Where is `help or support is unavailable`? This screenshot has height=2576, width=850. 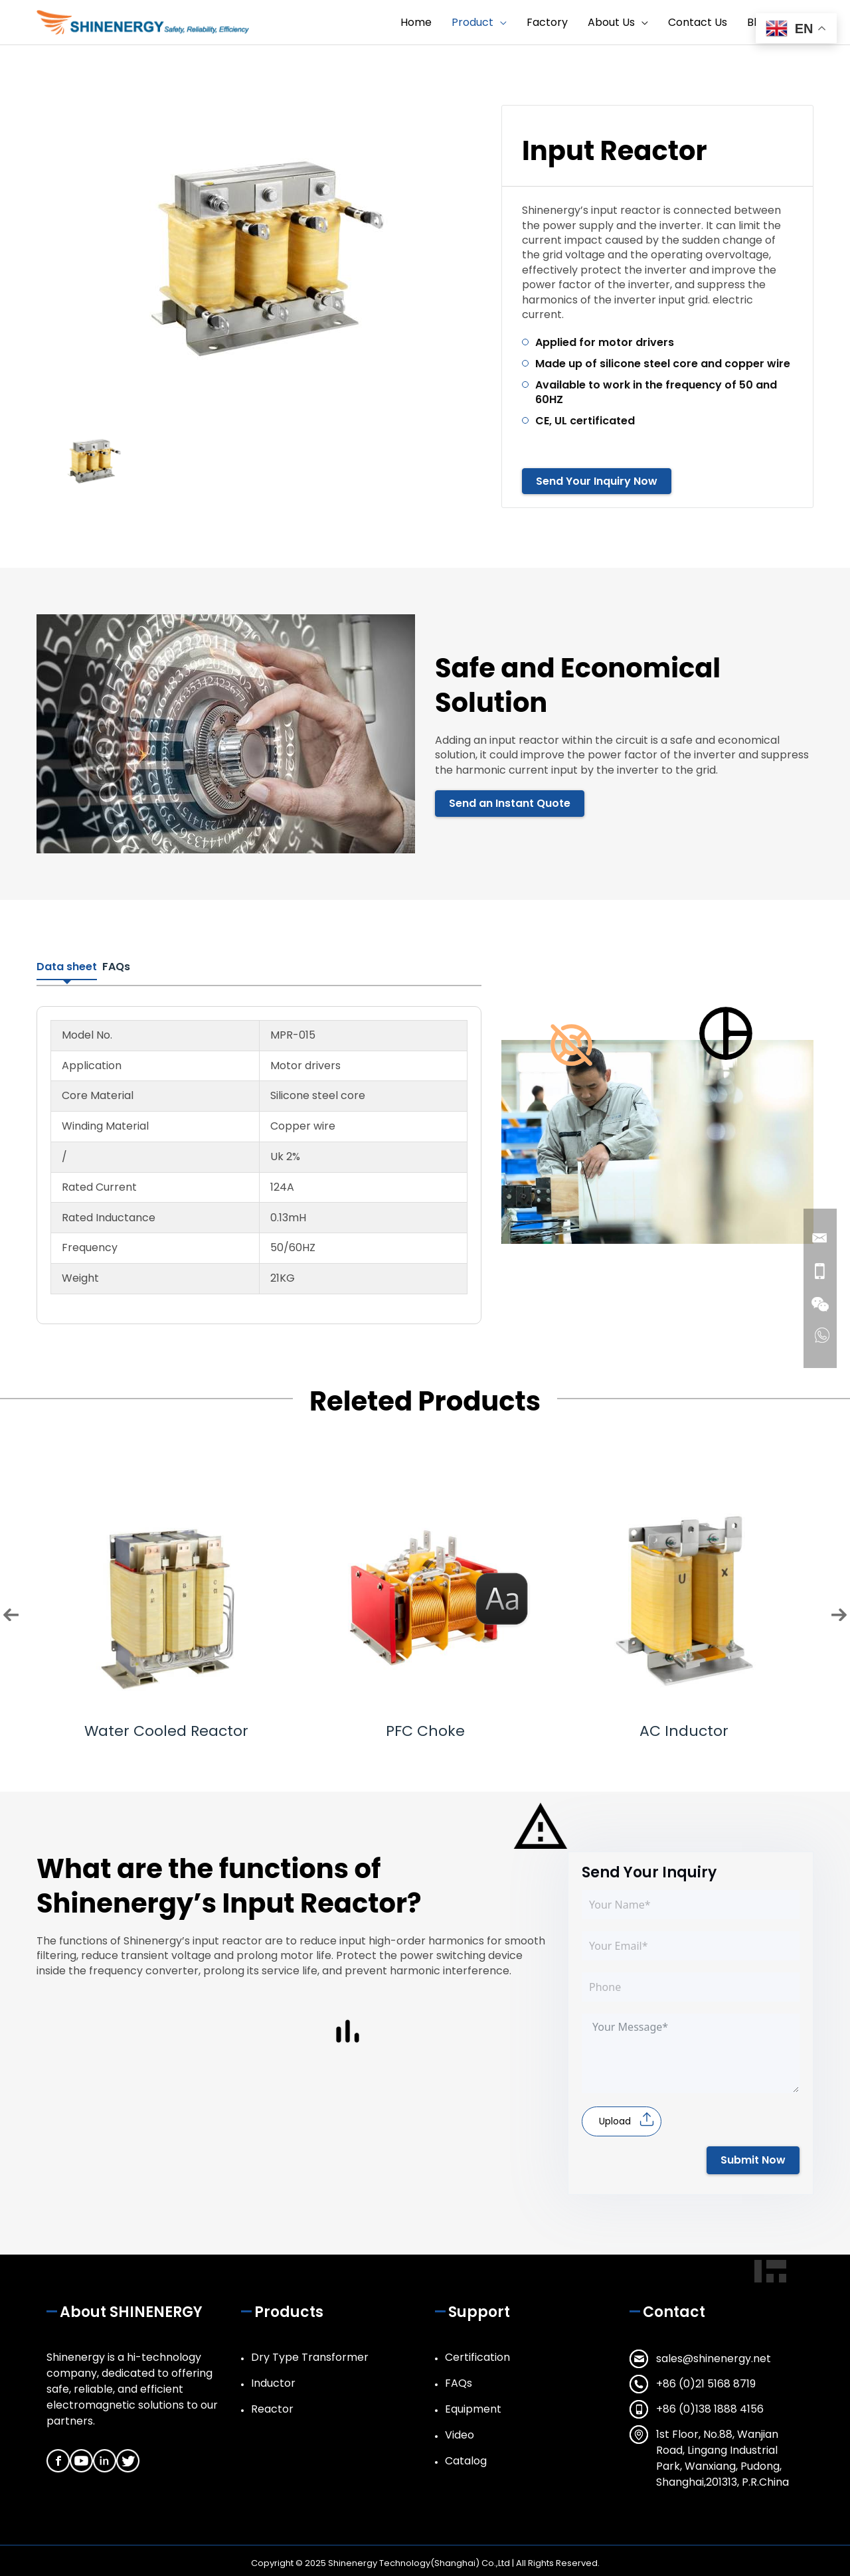
help or support is unavailable is located at coordinates (571, 1045).